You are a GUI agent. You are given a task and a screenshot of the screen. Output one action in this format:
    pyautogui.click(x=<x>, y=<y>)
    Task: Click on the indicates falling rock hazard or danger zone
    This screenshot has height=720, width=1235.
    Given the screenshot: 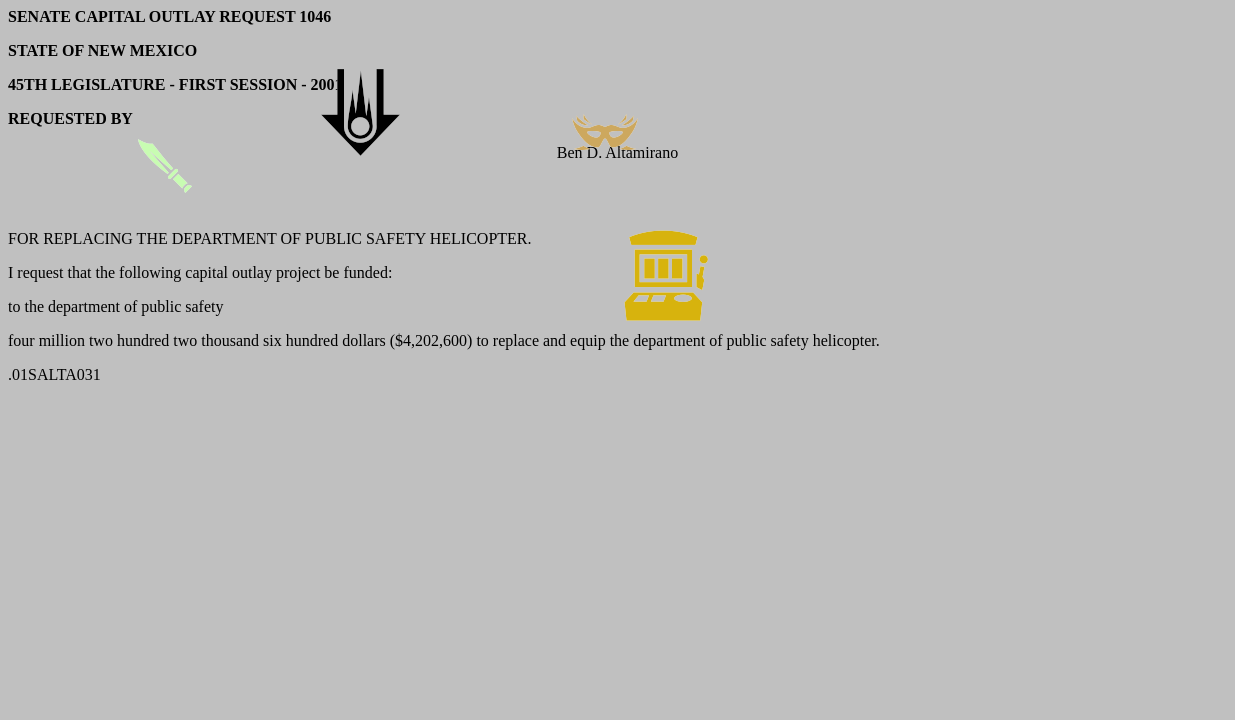 What is the action you would take?
    pyautogui.click(x=360, y=112)
    